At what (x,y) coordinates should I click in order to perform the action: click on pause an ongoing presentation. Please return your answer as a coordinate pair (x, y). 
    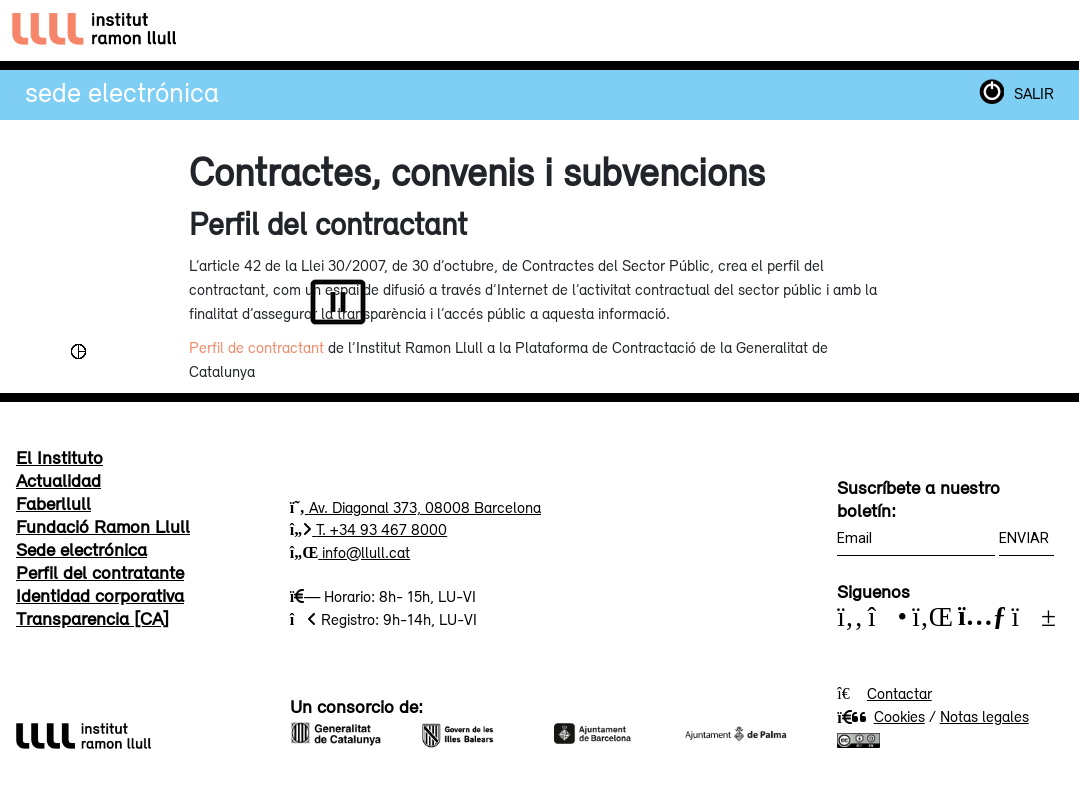
    Looking at the image, I should click on (338, 302).